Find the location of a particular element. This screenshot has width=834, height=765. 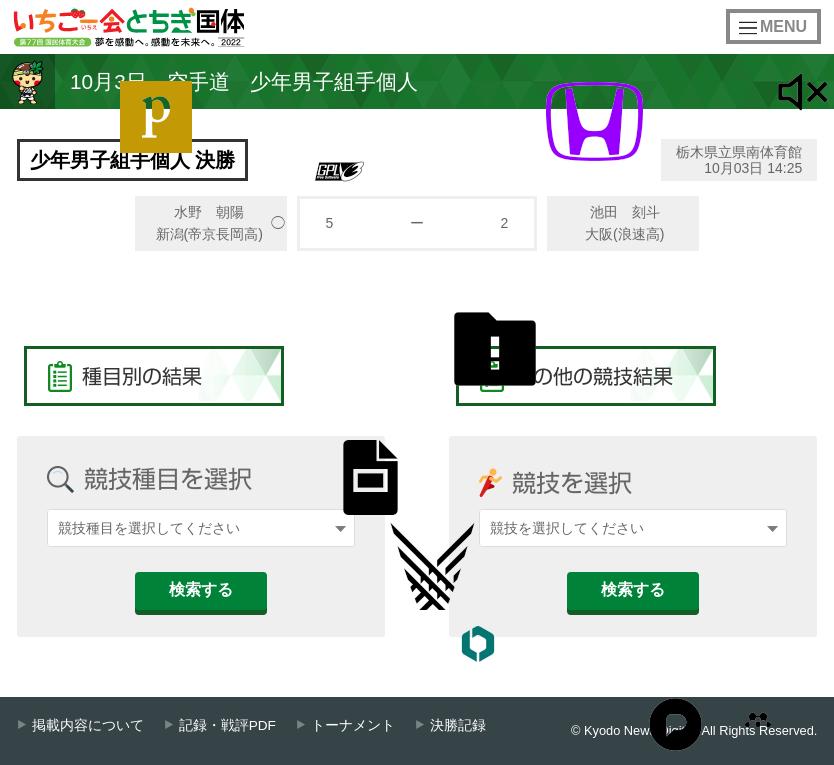

open Mendeley reference manager is located at coordinates (758, 720).